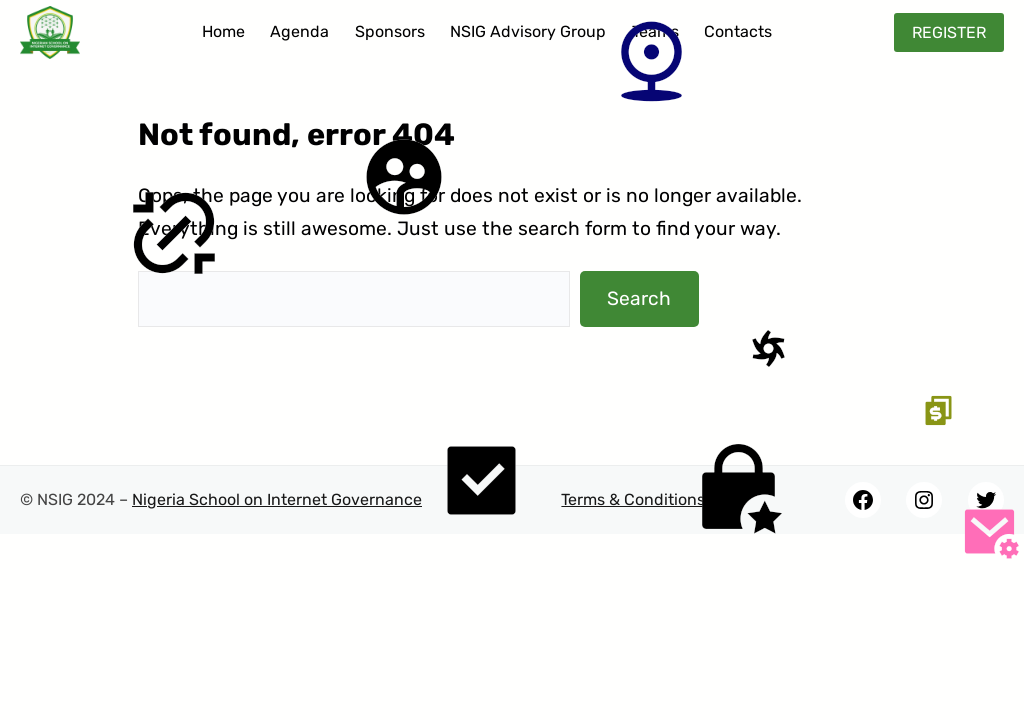 The height and width of the screenshot is (720, 1024). Describe the element at coordinates (651, 59) in the screenshot. I see `set a search radius around a location` at that location.